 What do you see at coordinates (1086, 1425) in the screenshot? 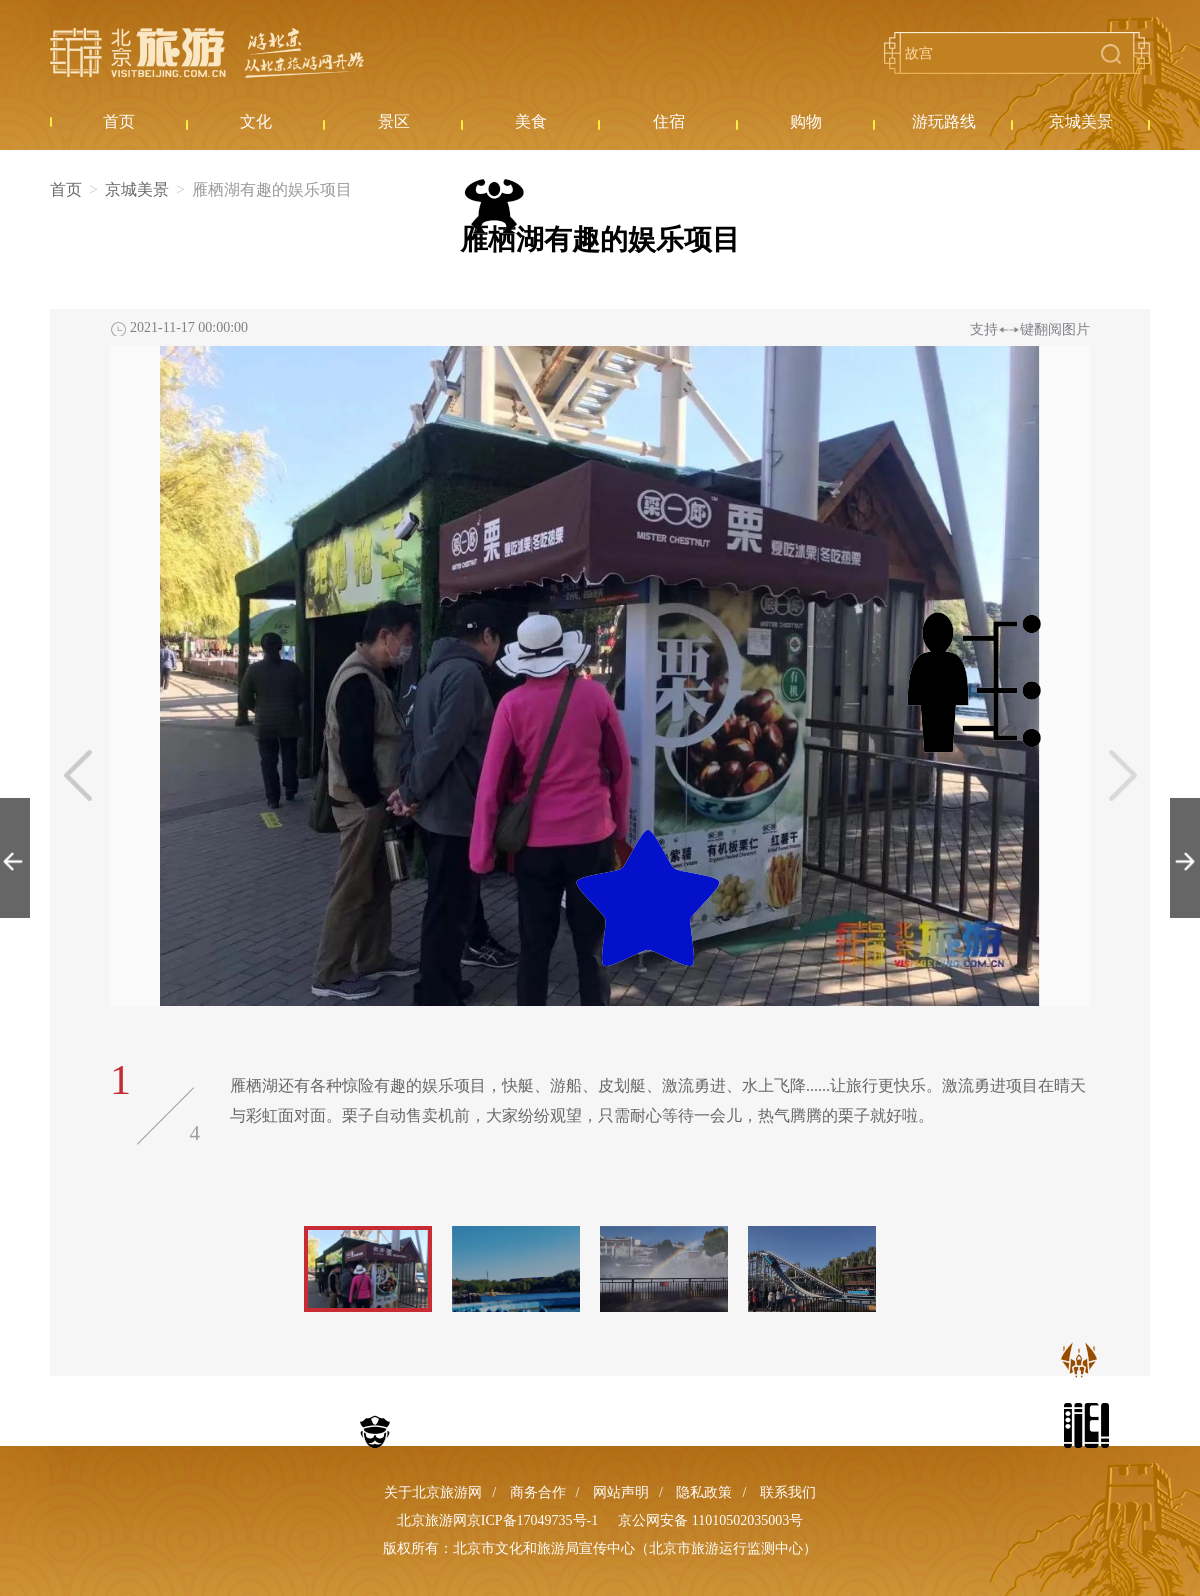
I see `access your library or book collection` at bounding box center [1086, 1425].